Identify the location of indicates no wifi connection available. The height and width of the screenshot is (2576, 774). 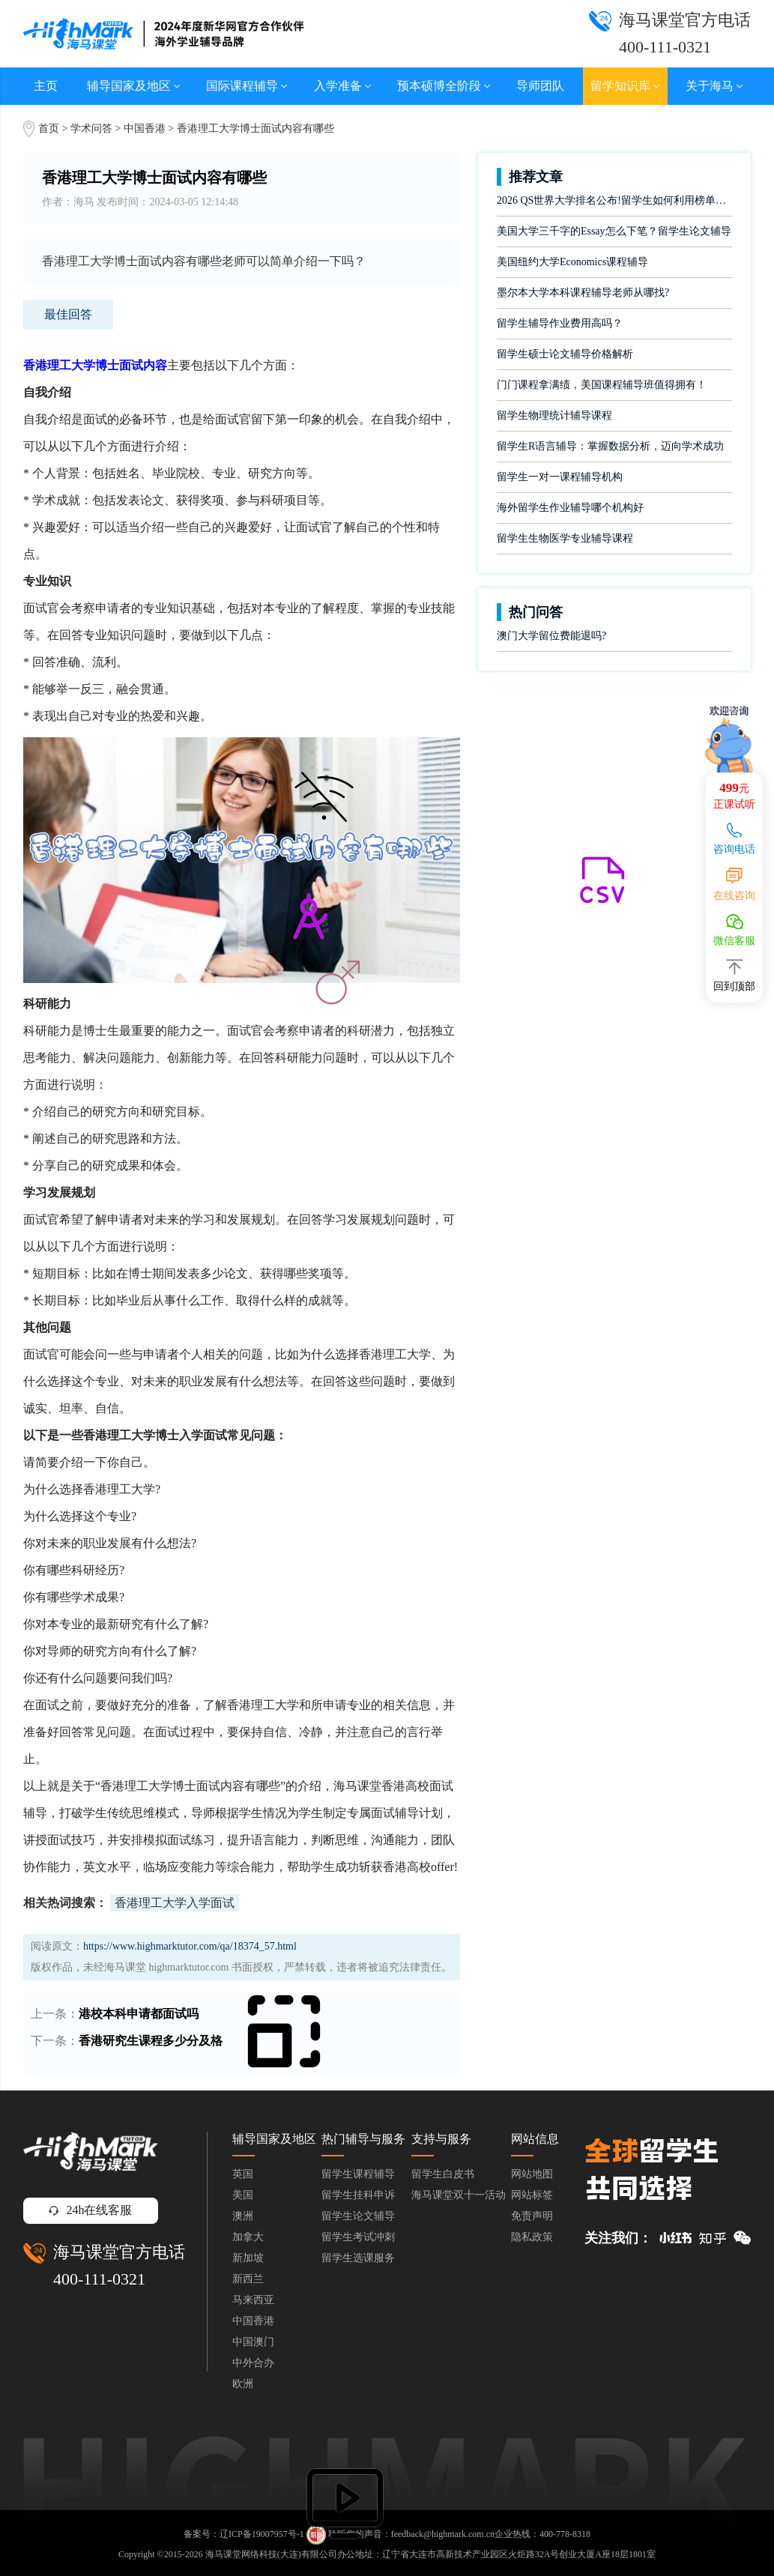
(324, 796).